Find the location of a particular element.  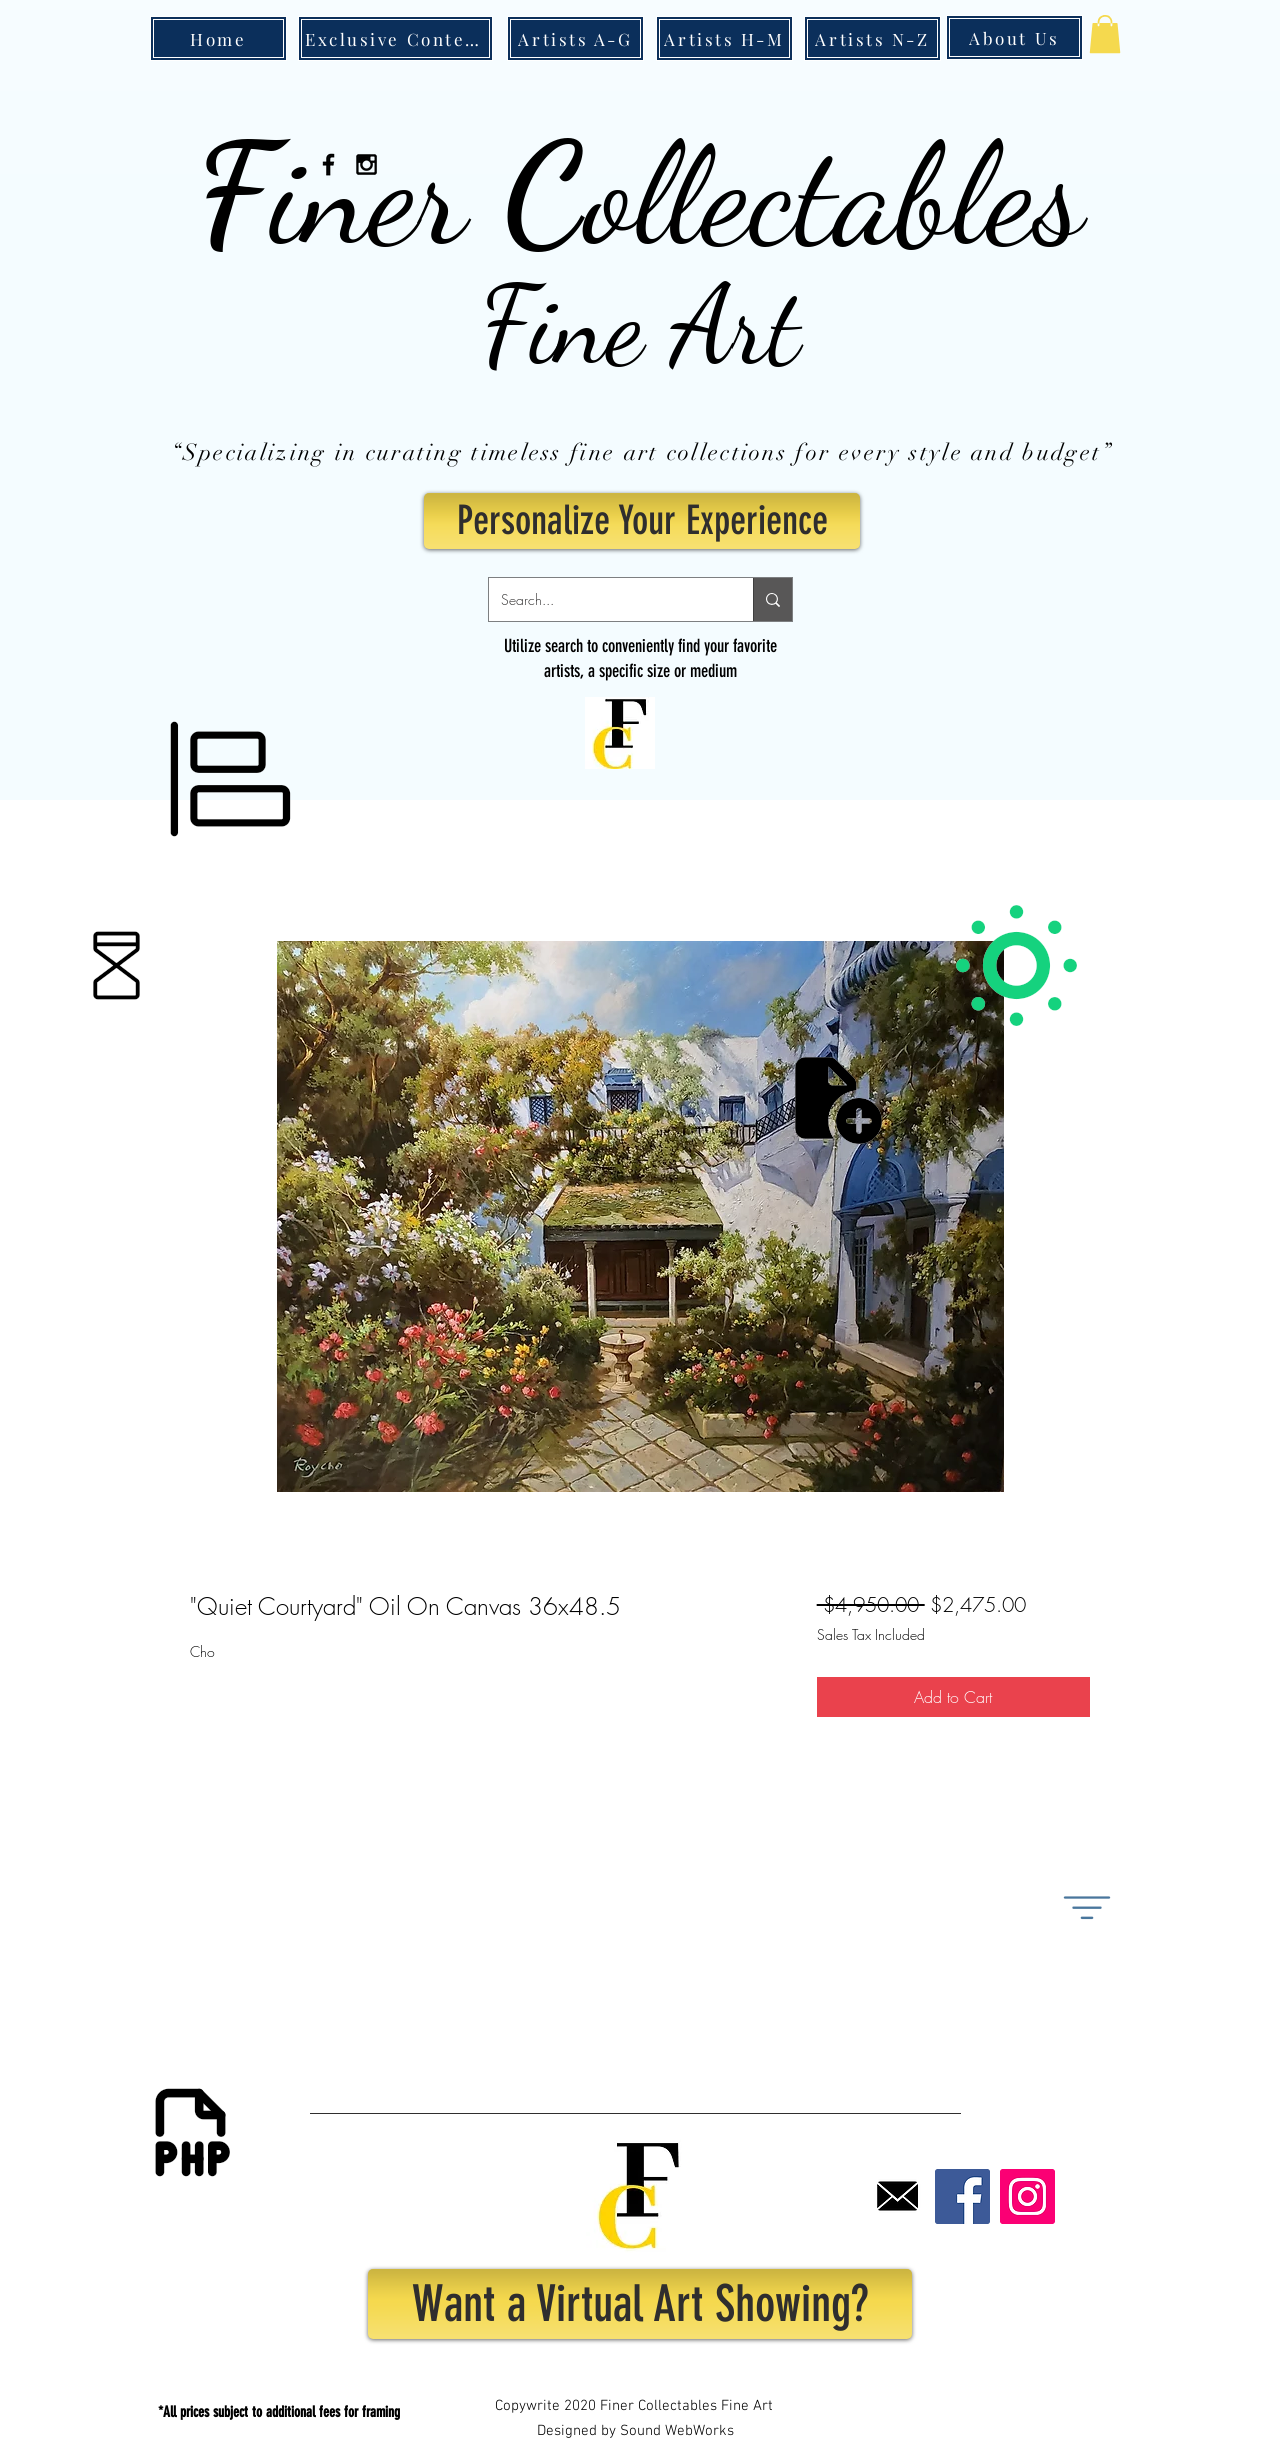

indicates a timer or countdown in progress is located at coordinates (116, 965).